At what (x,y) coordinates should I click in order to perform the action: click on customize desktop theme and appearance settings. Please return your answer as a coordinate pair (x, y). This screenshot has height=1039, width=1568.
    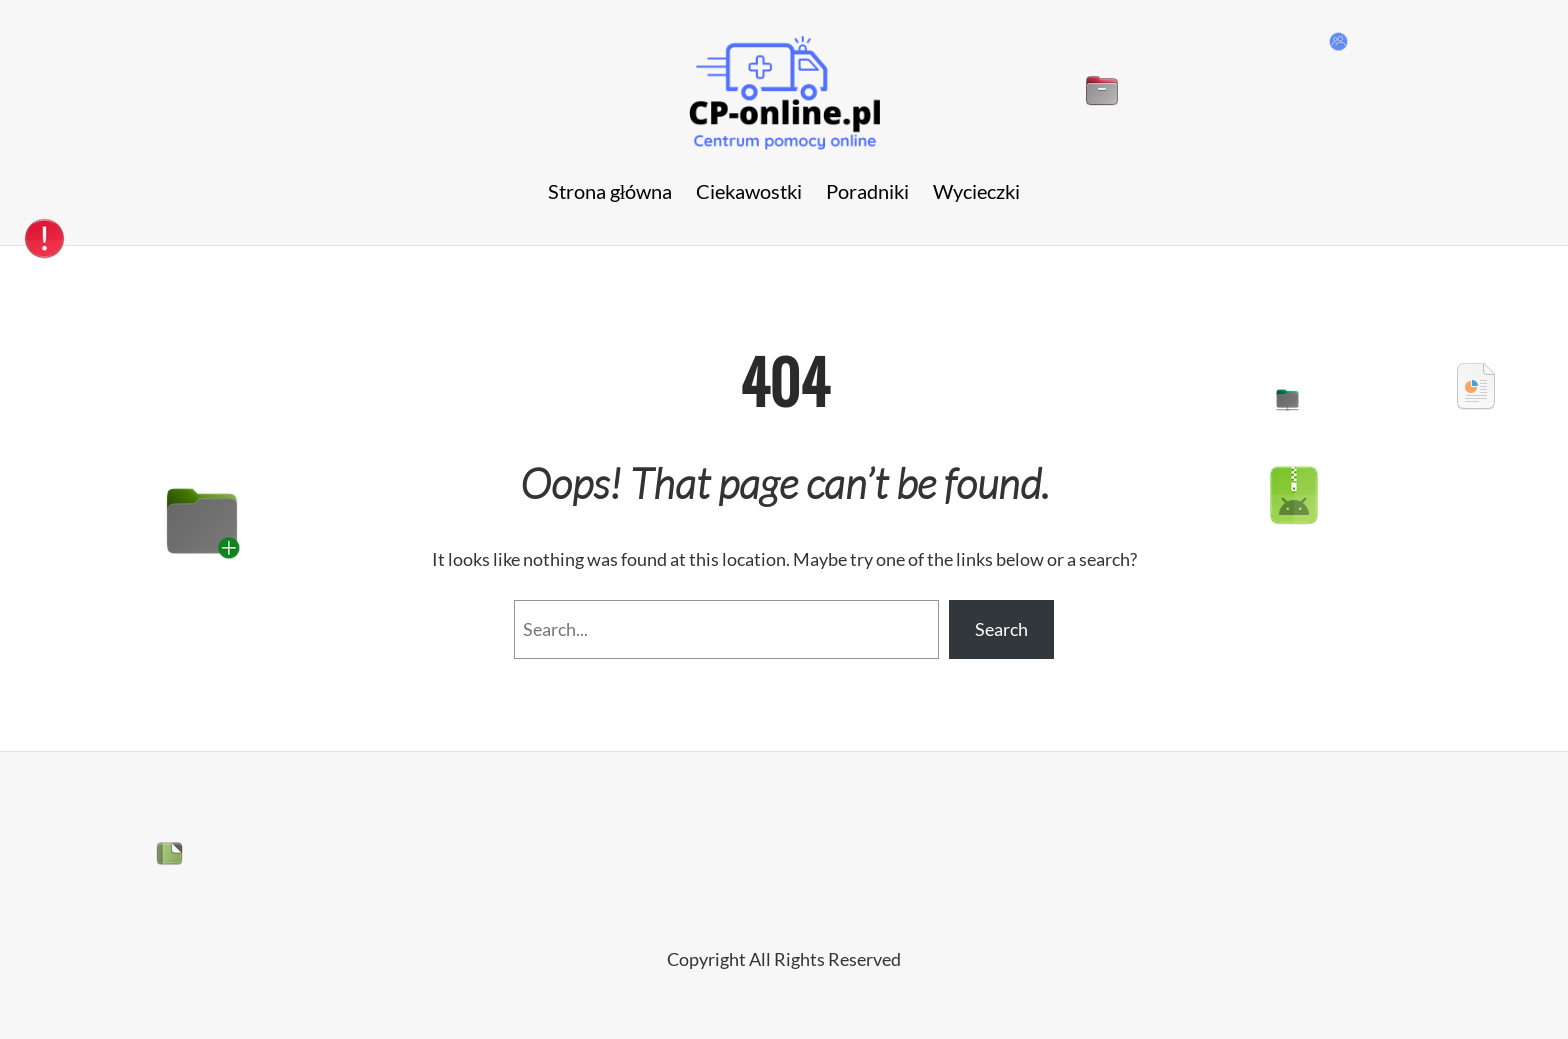
    Looking at the image, I should click on (169, 853).